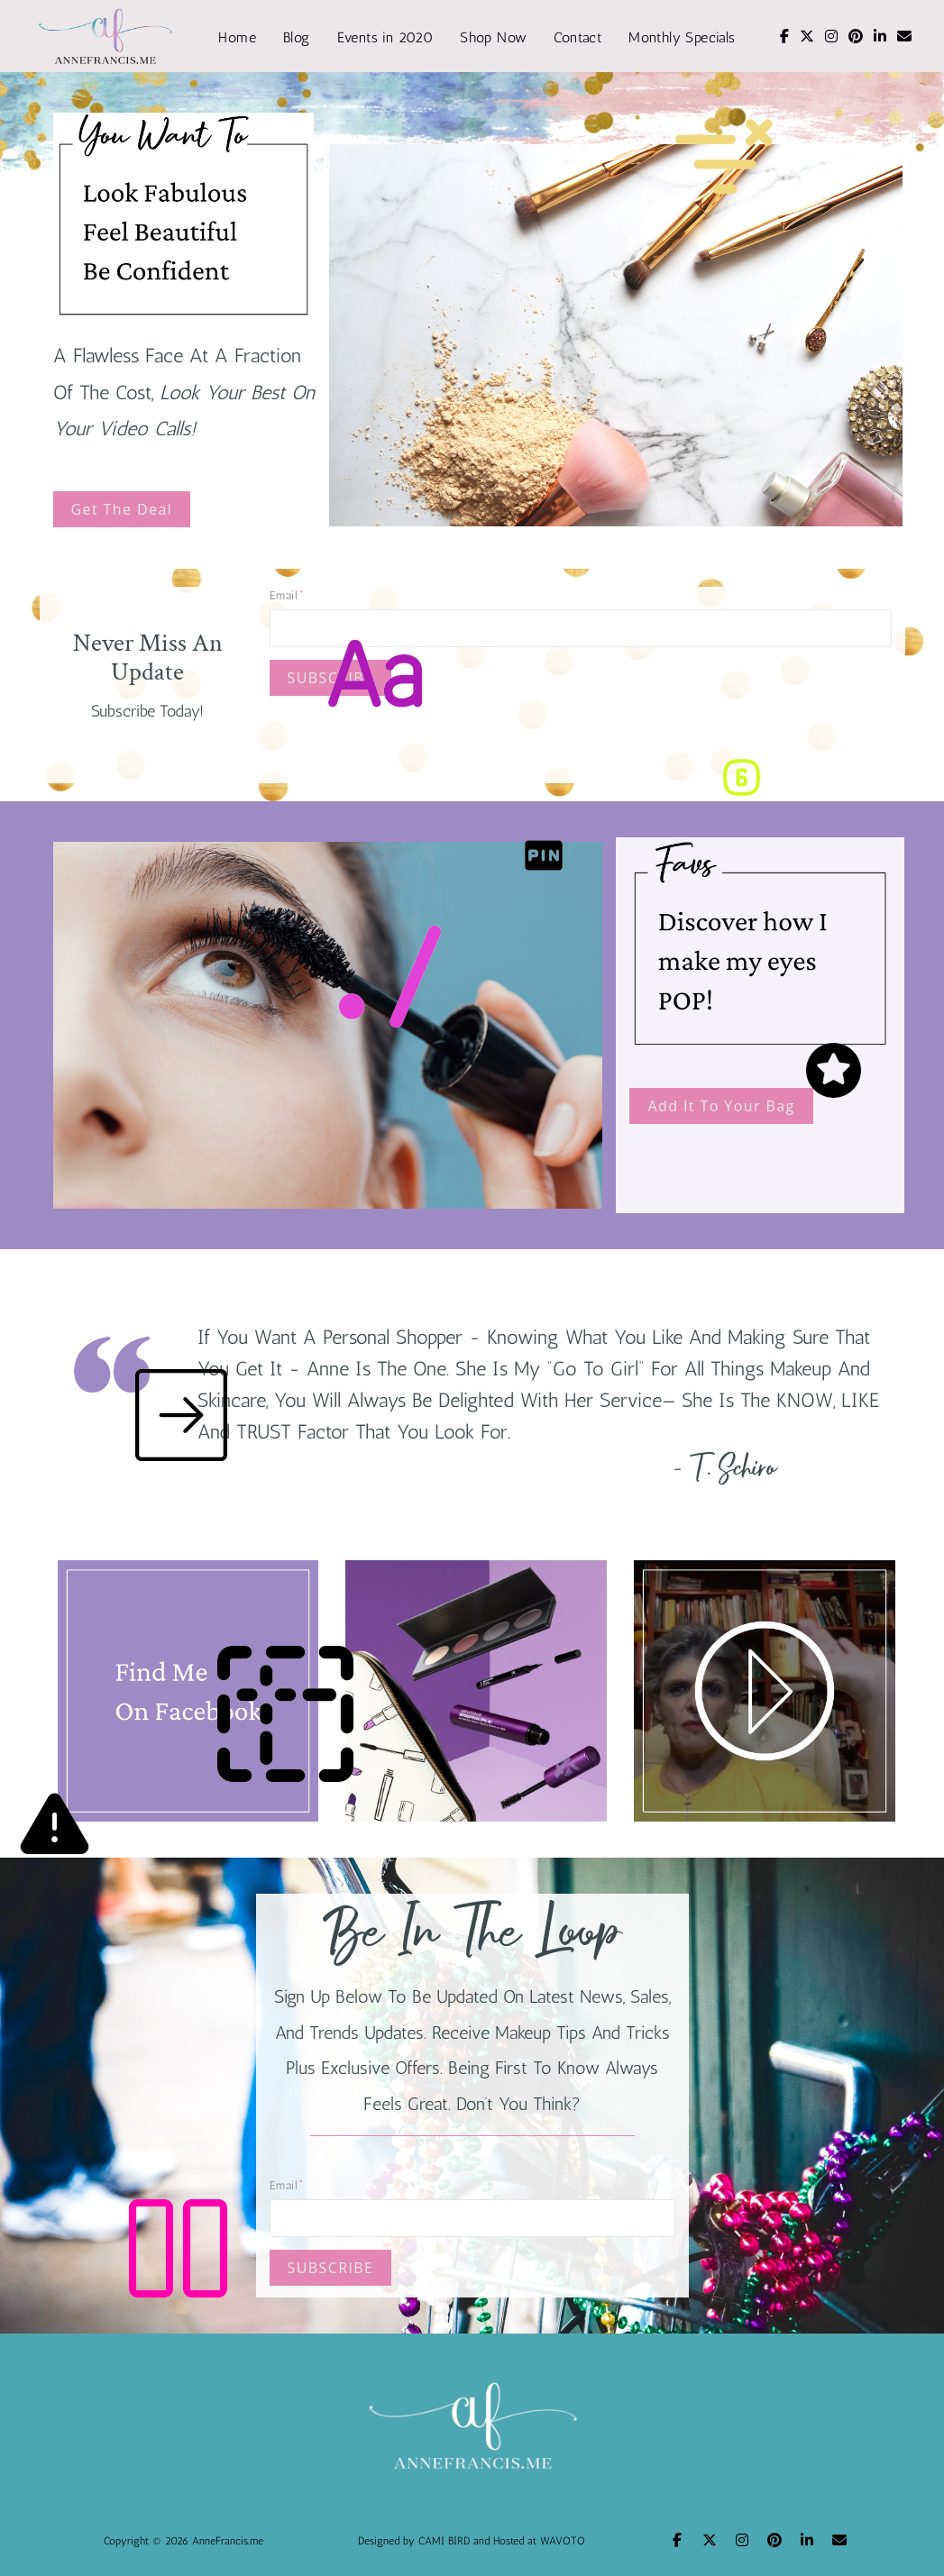 The height and width of the screenshot is (2576, 944). What do you see at coordinates (375, 678) in the screenshot?
I see `adjust text formatting and font settings` at bounding box center [375, 678].